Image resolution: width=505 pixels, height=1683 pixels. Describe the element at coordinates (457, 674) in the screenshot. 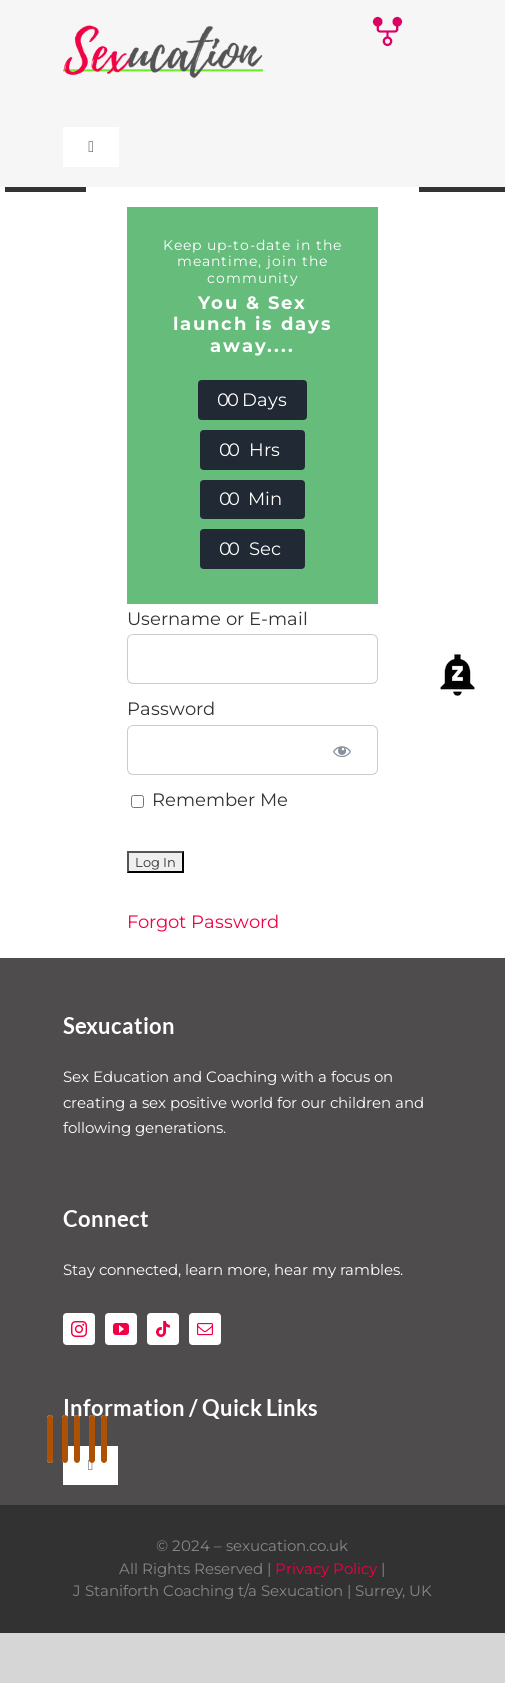

I see `notifications are currently paused or snoozed` at that location.